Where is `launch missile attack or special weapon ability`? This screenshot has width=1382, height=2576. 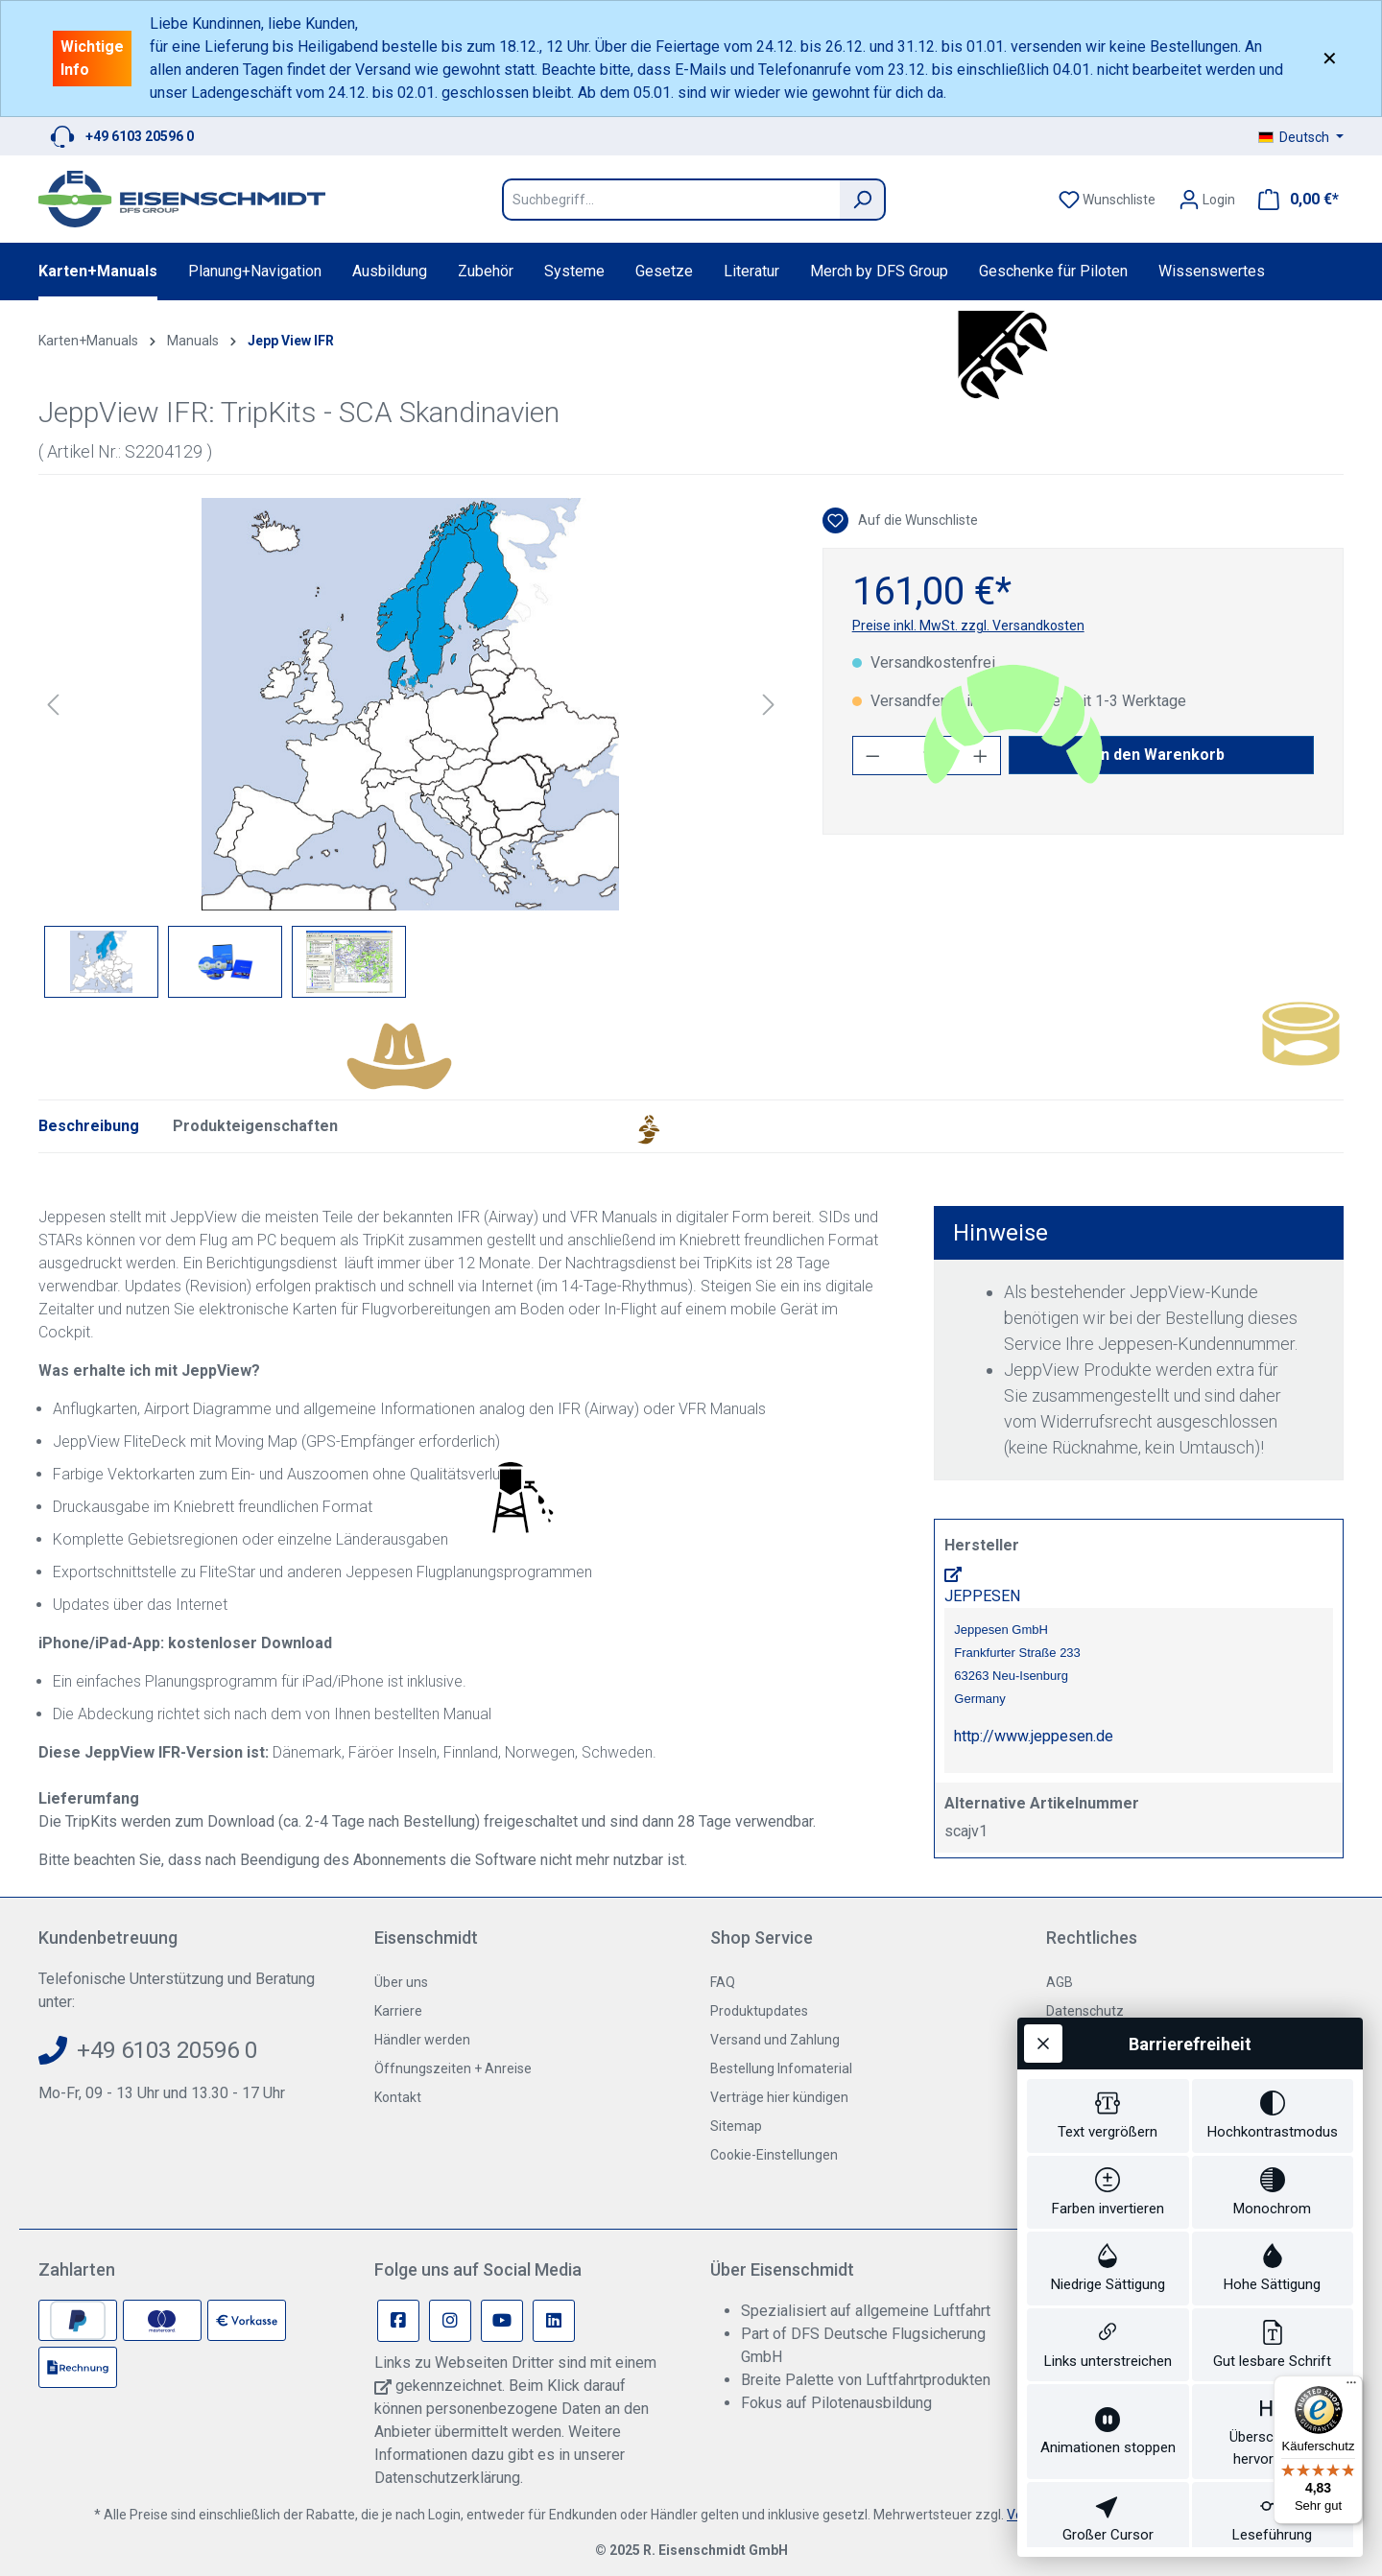
launch missile attack or special weapon ability is located at coordinates (1003, 355).